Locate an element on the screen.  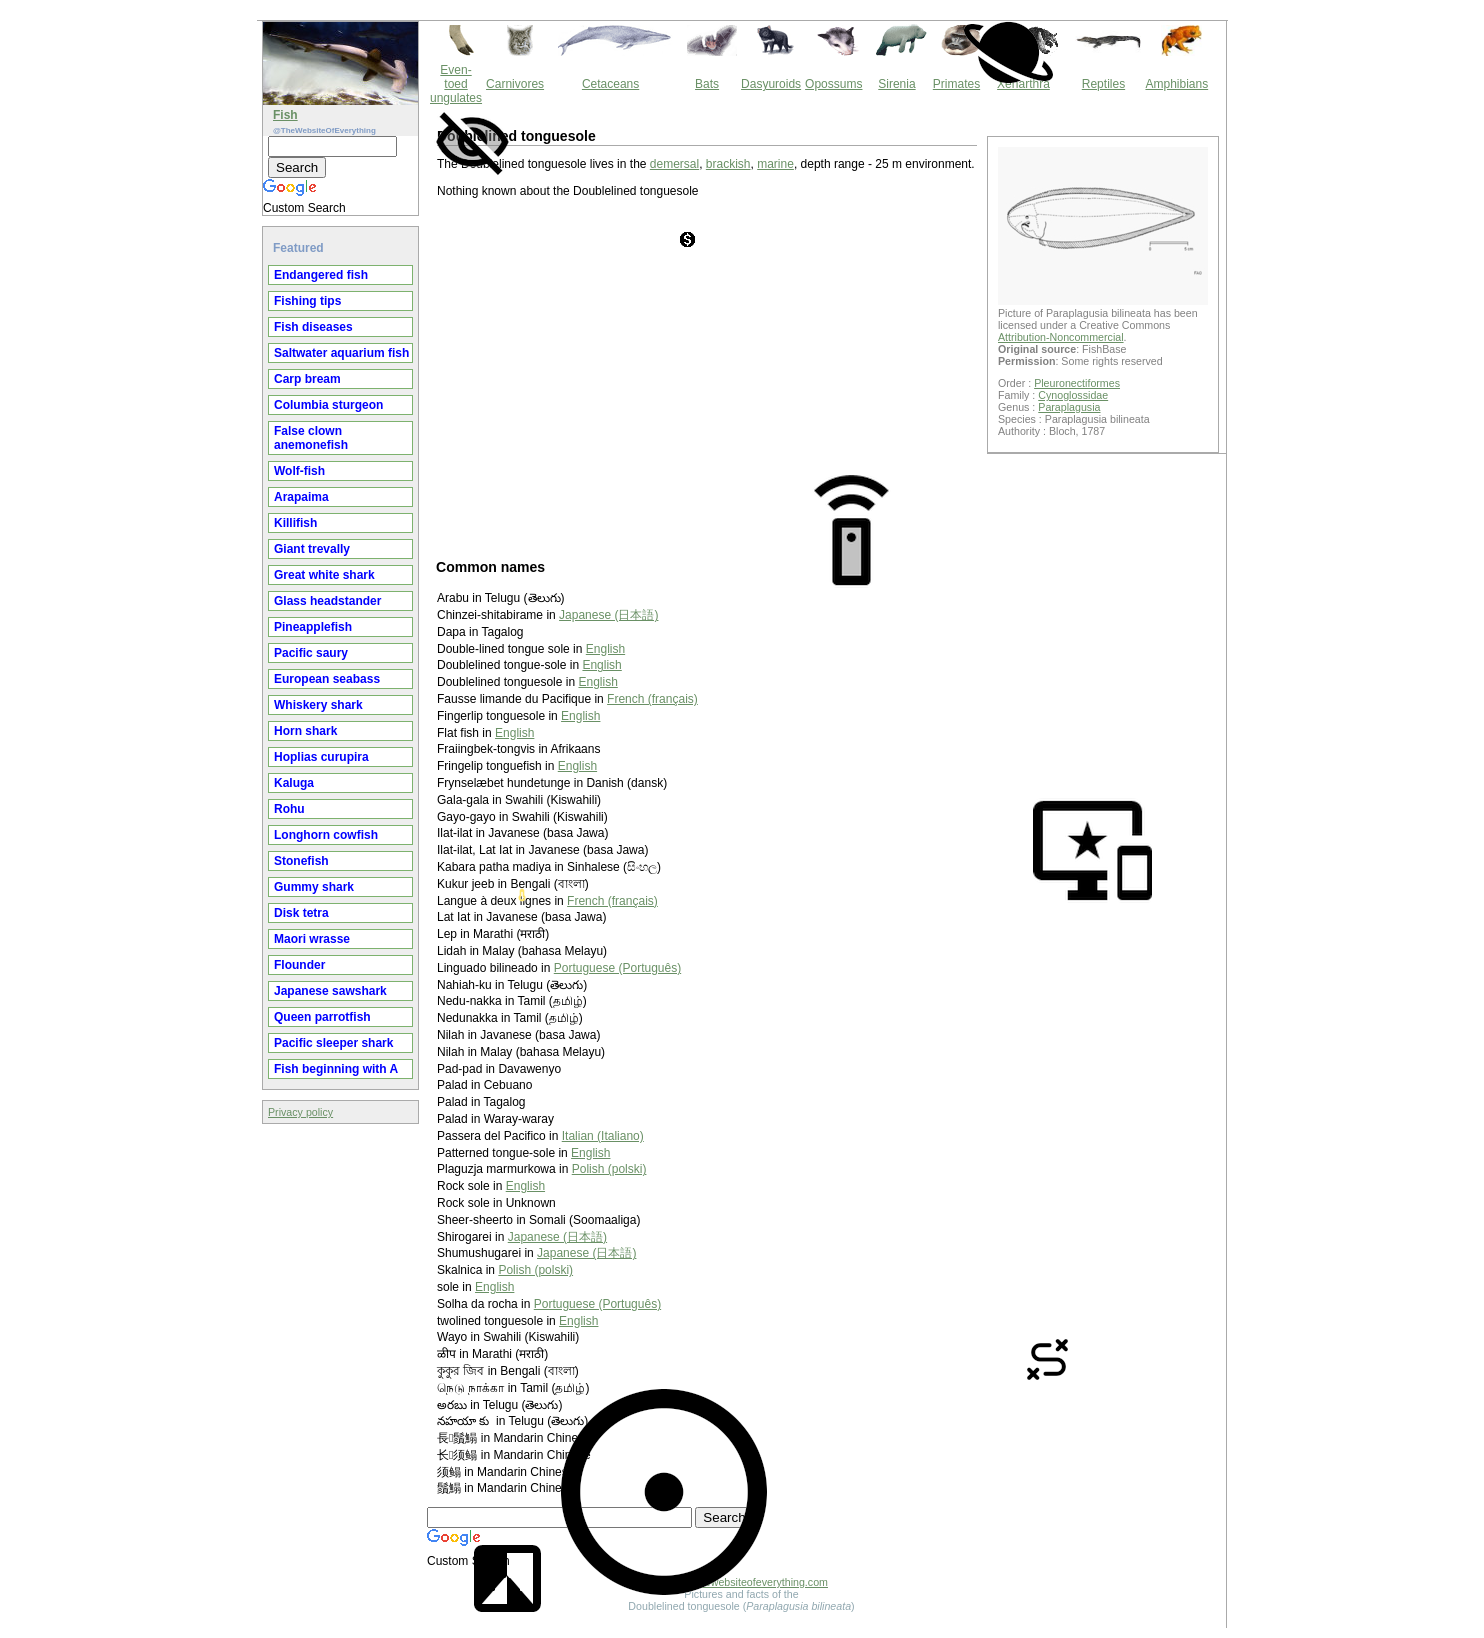
cancel or remove a route is located at coordinates (1047, 1359).